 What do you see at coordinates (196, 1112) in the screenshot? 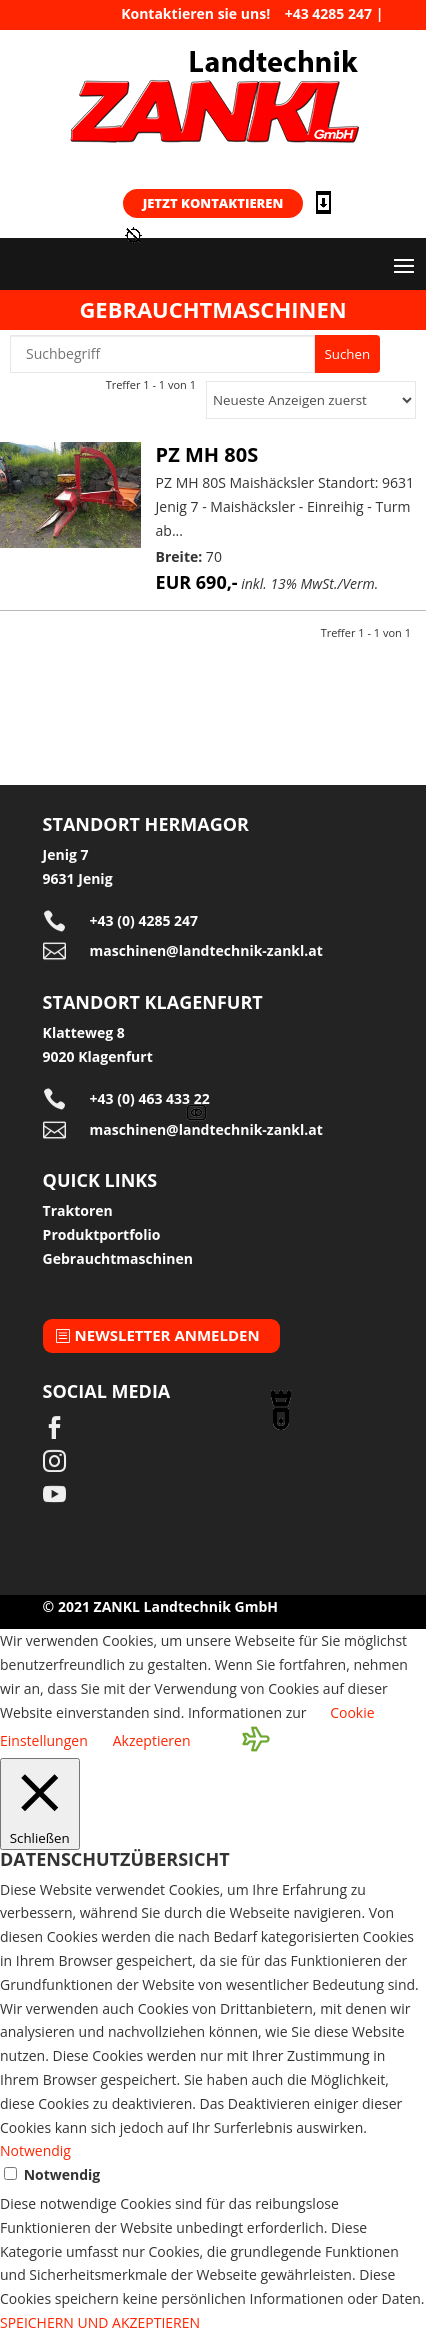
I see `pay with mastercard` at bounding box center [196, 1112].